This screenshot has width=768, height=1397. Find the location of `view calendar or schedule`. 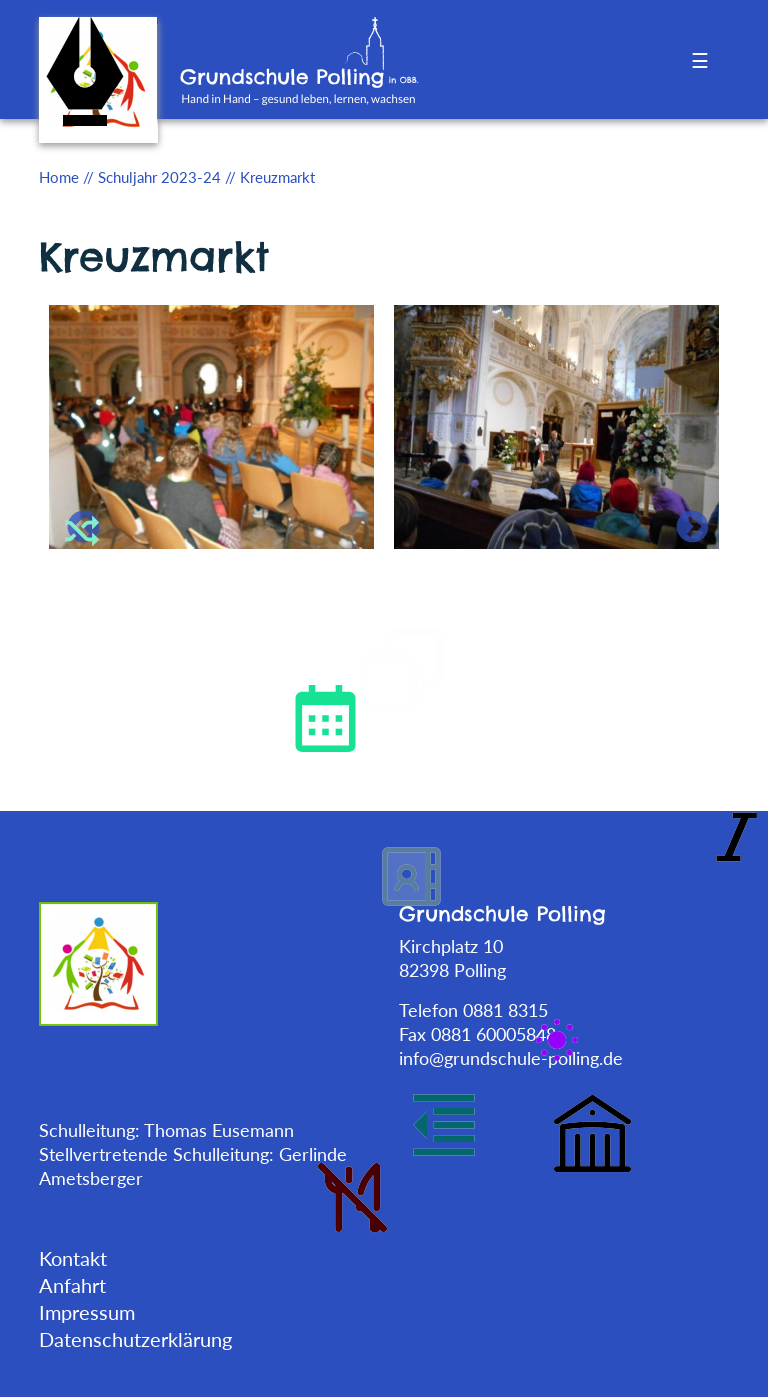

view calendar or schedule is located at coordinates (325, 718).